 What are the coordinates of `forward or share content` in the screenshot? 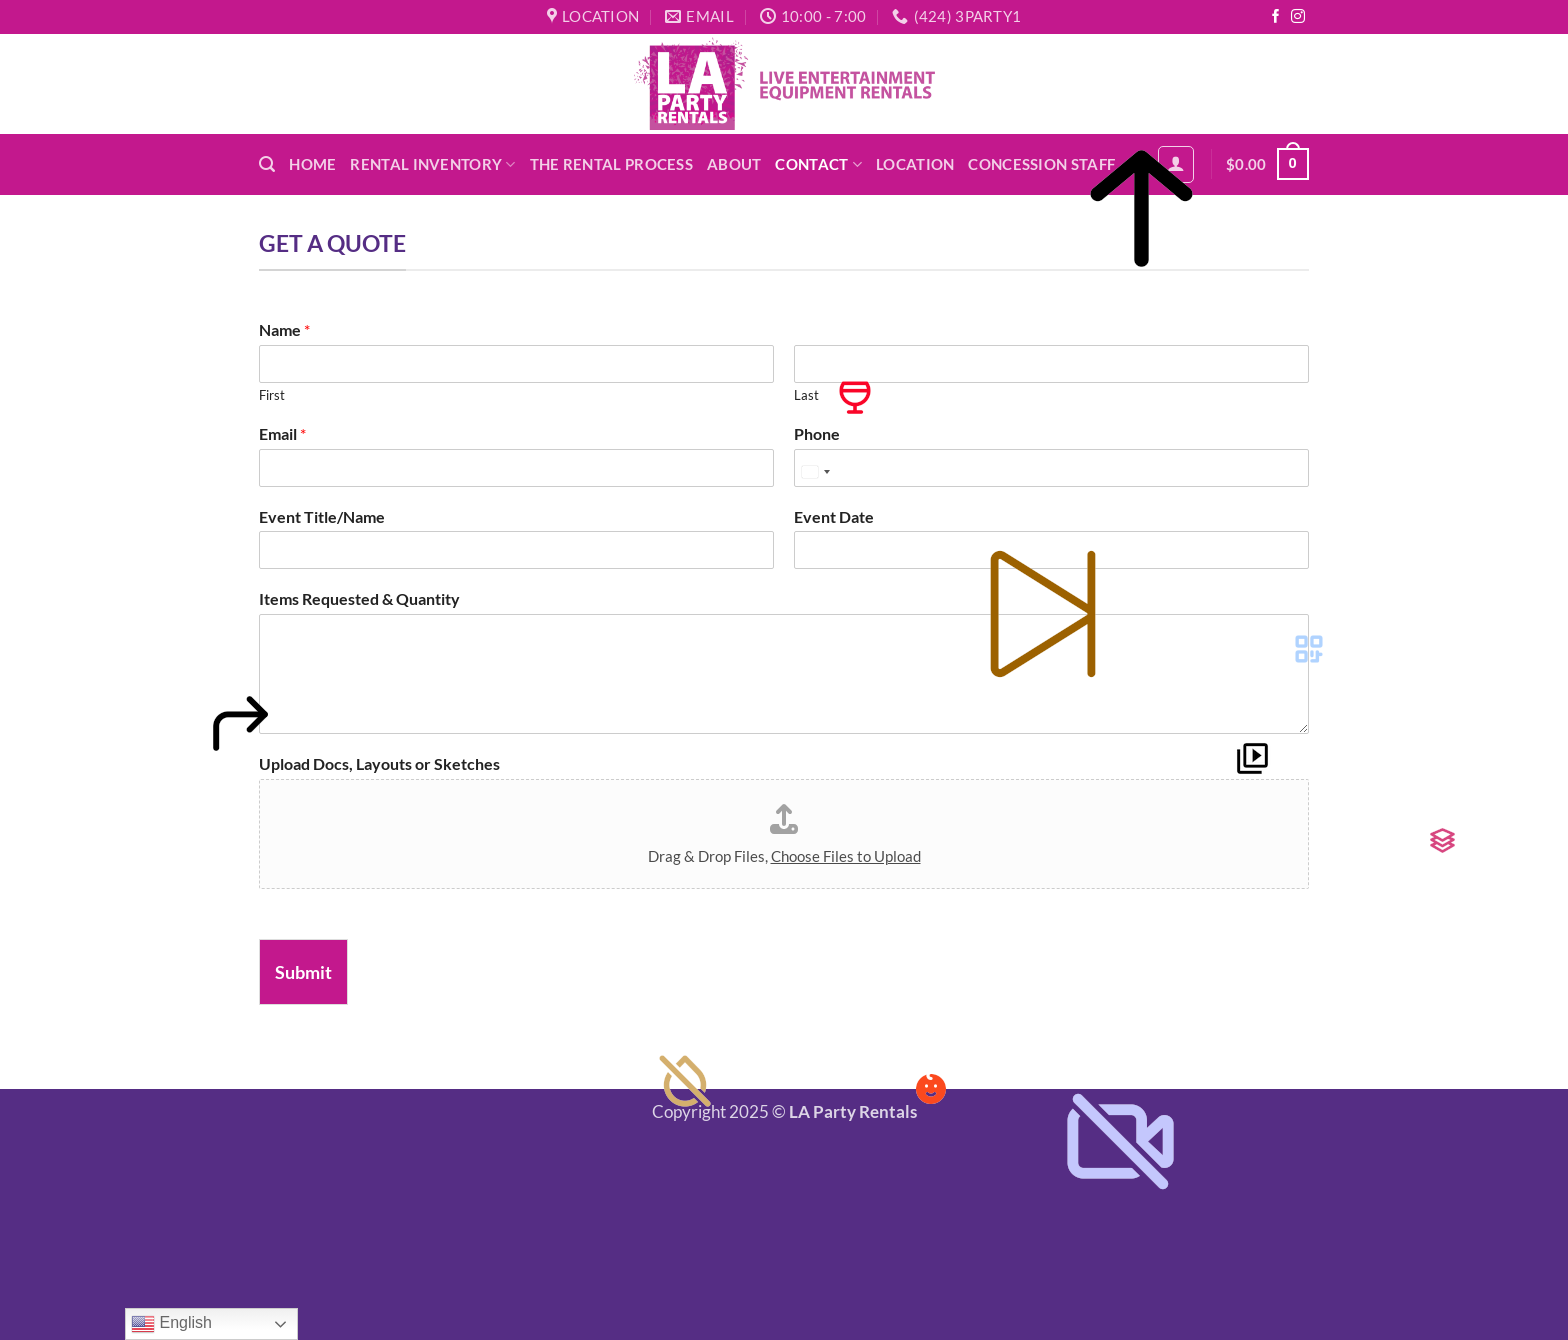 It's located at (240, 723).